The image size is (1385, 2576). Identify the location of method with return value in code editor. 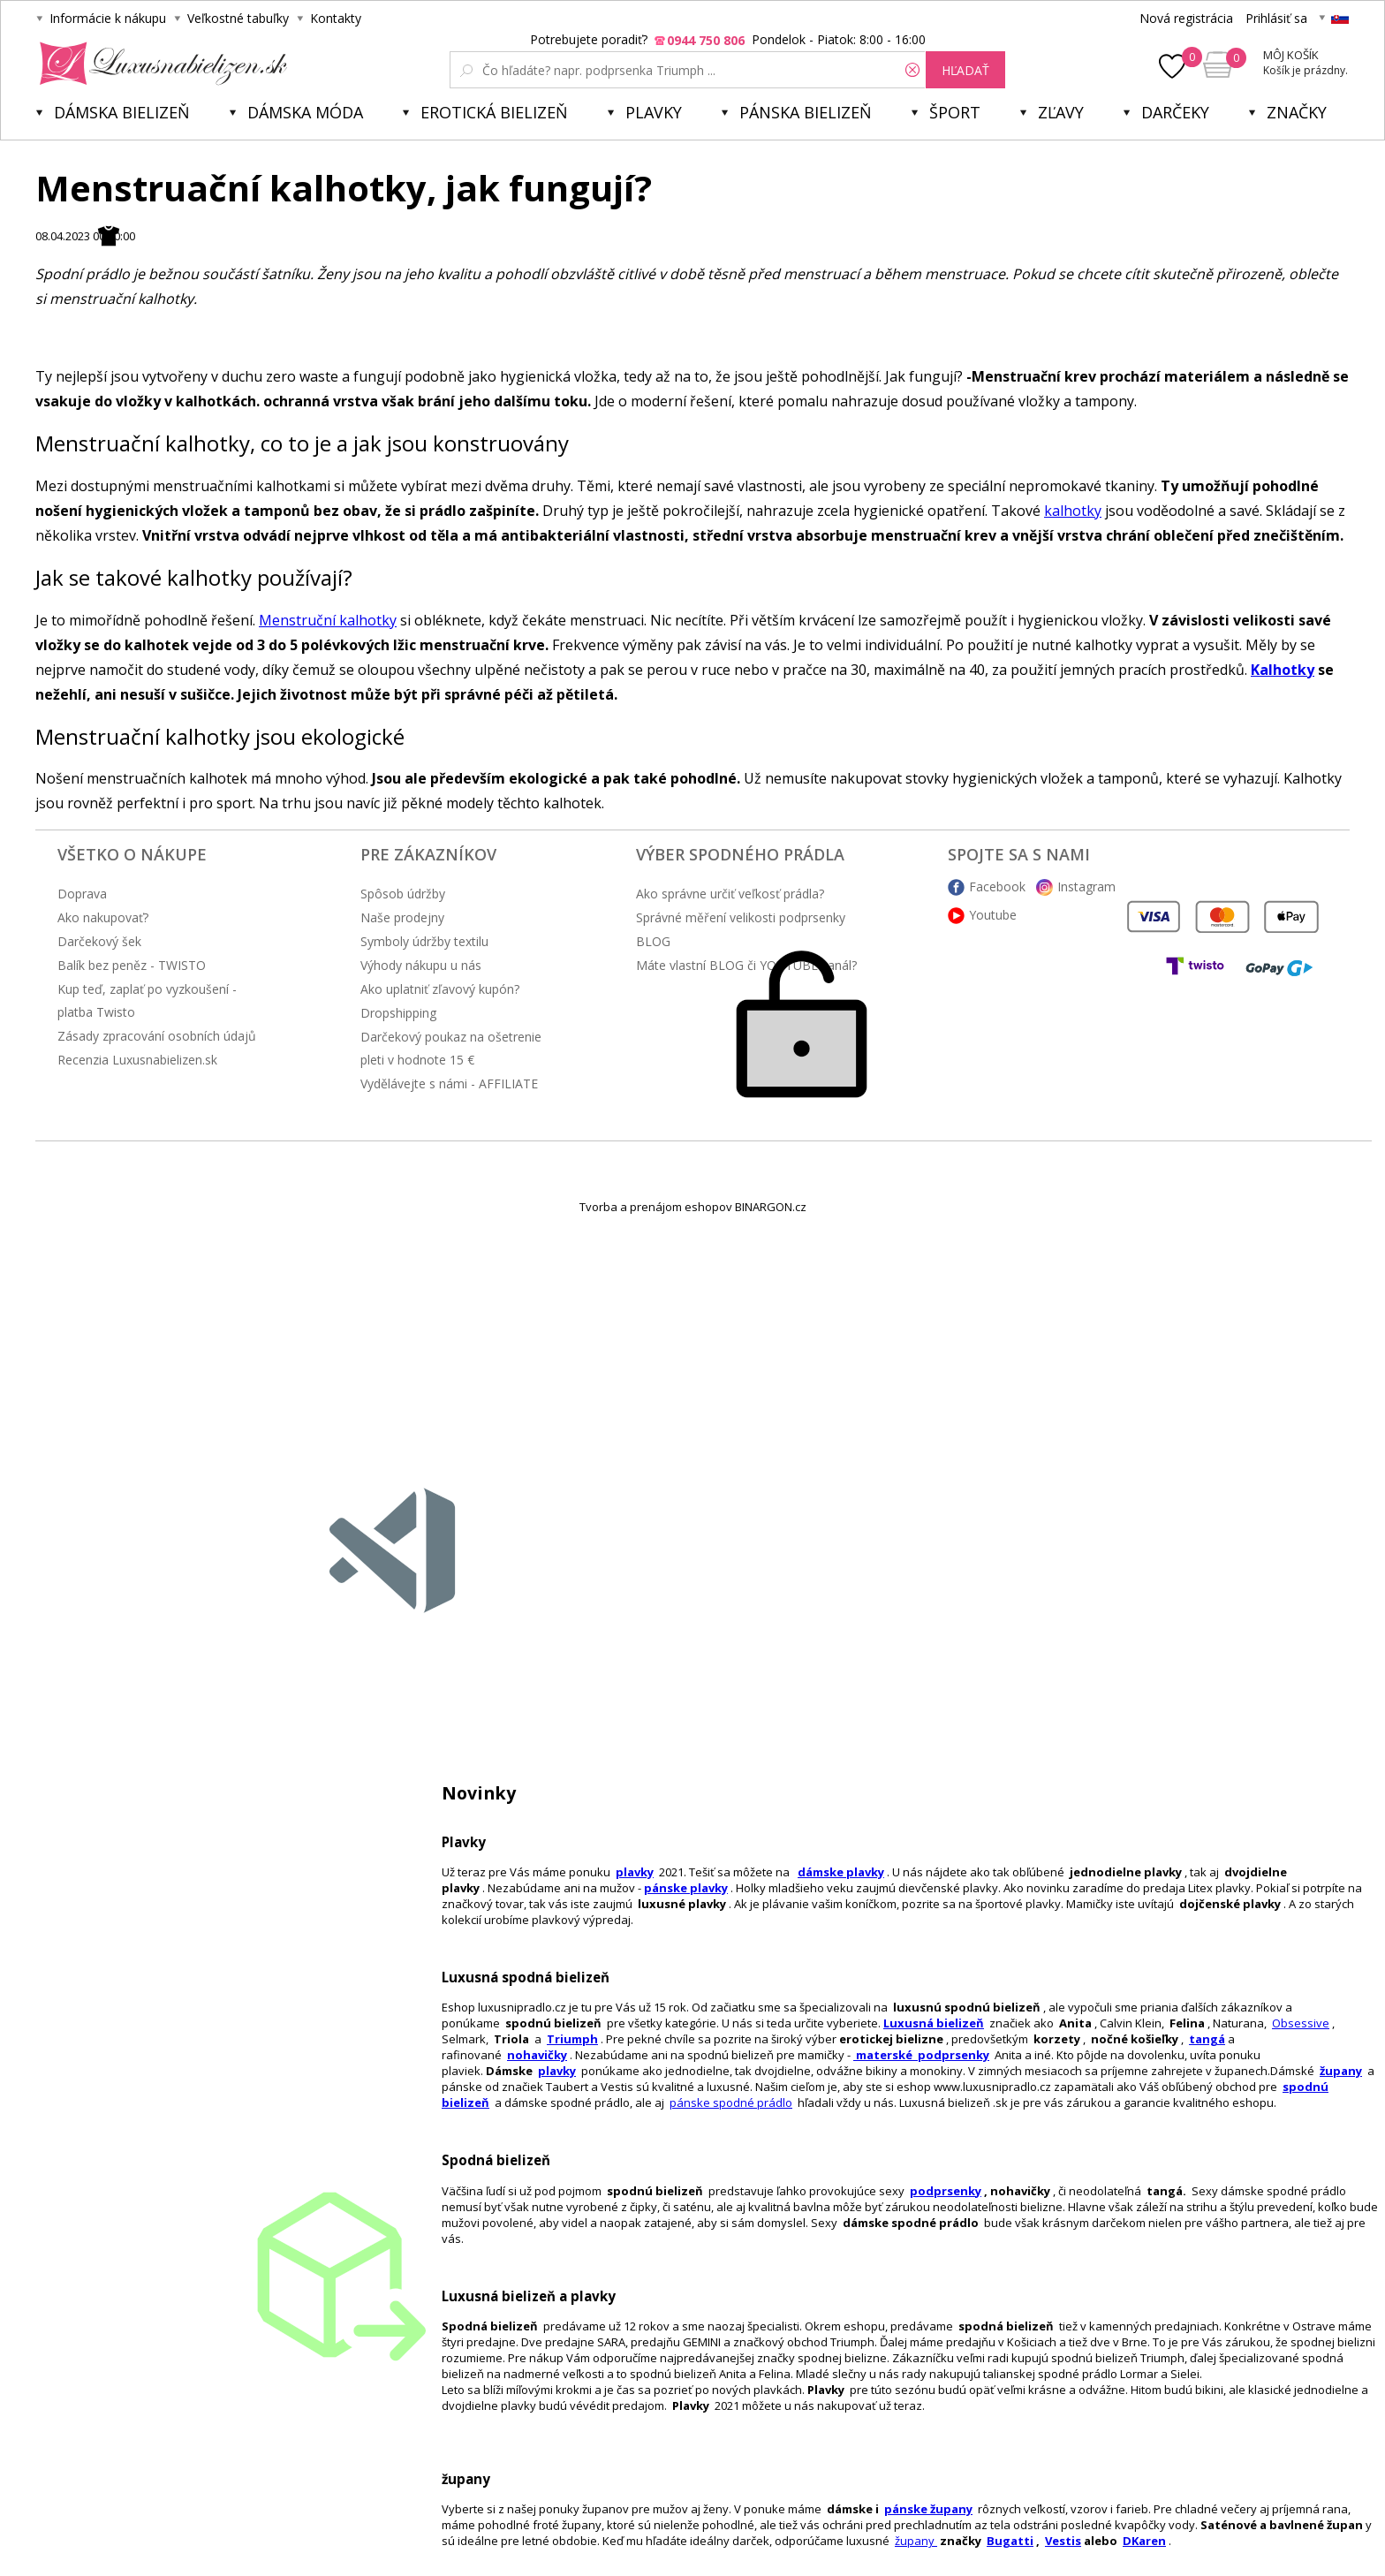
(329, 2277).